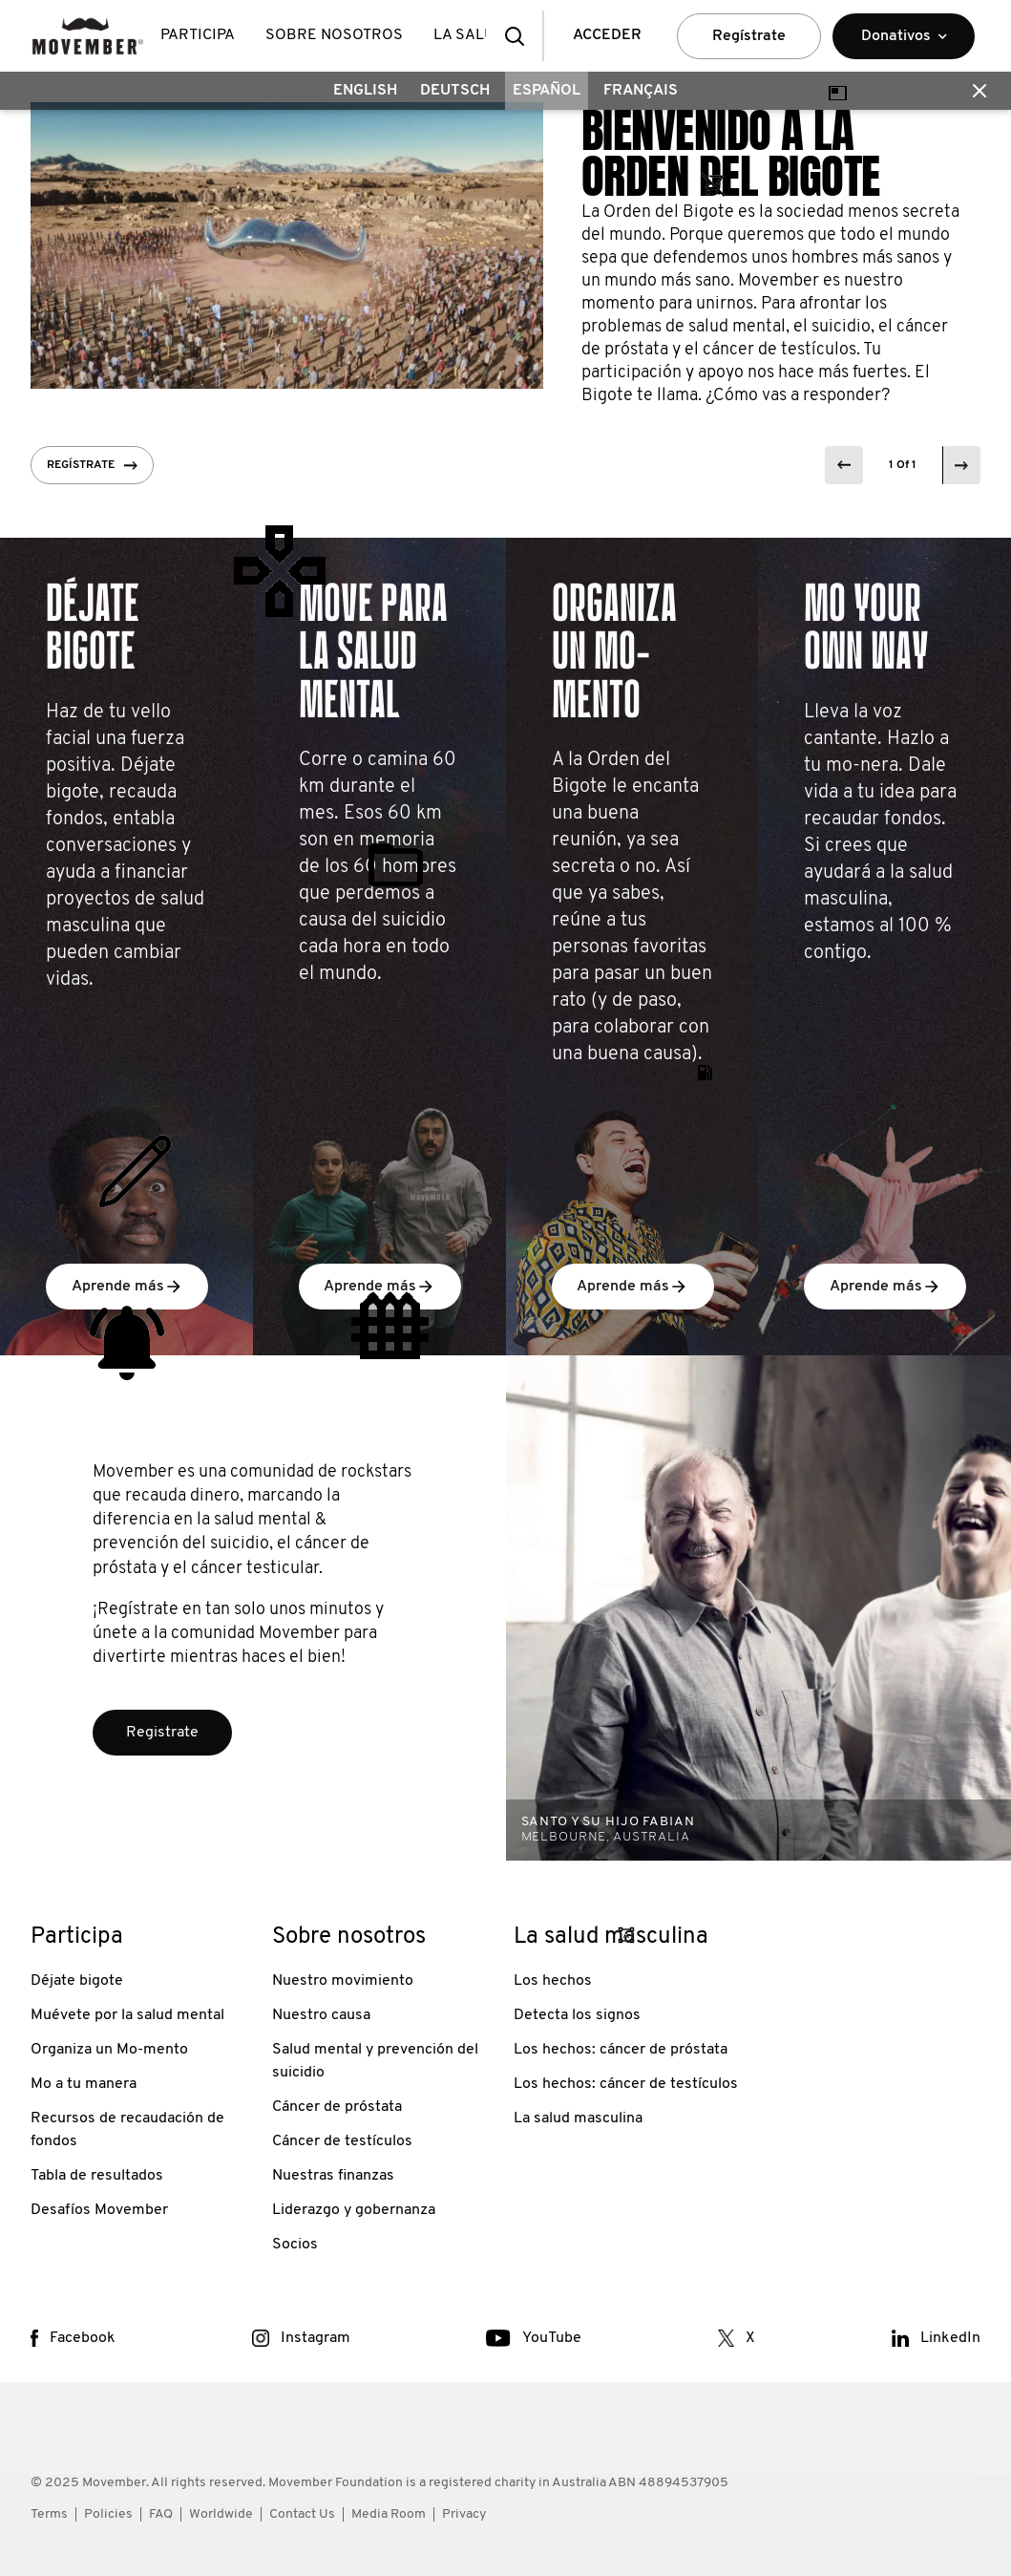 Image resolution: width=1011 pixels, height=2576 pixels. I want to click on remove item from shopping cart, so click(713, 183).